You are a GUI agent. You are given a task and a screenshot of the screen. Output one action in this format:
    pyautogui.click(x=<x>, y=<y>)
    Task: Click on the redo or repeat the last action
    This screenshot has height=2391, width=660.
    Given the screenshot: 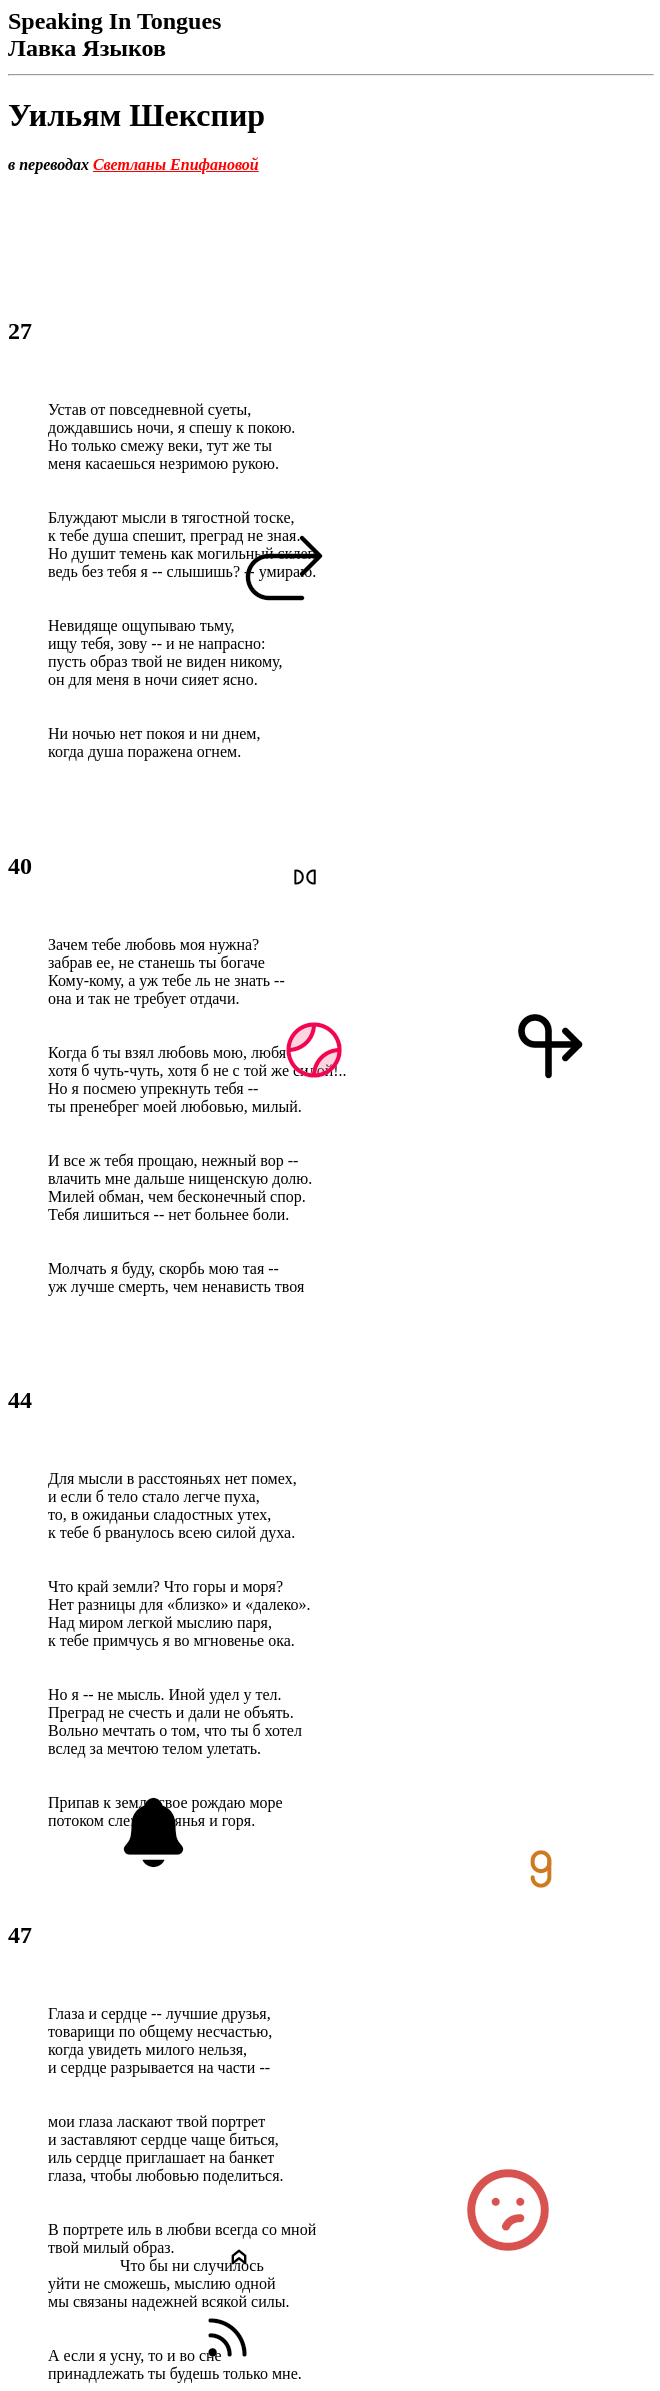 What is the action you would take?
    pyautogui.click(x=284, y=571)
    